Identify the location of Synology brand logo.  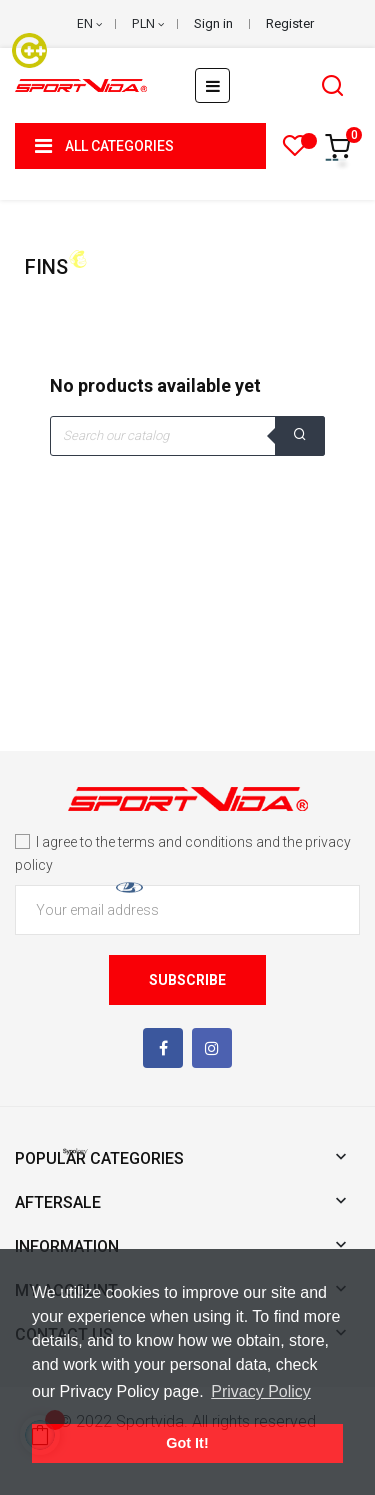
(75, 1151).